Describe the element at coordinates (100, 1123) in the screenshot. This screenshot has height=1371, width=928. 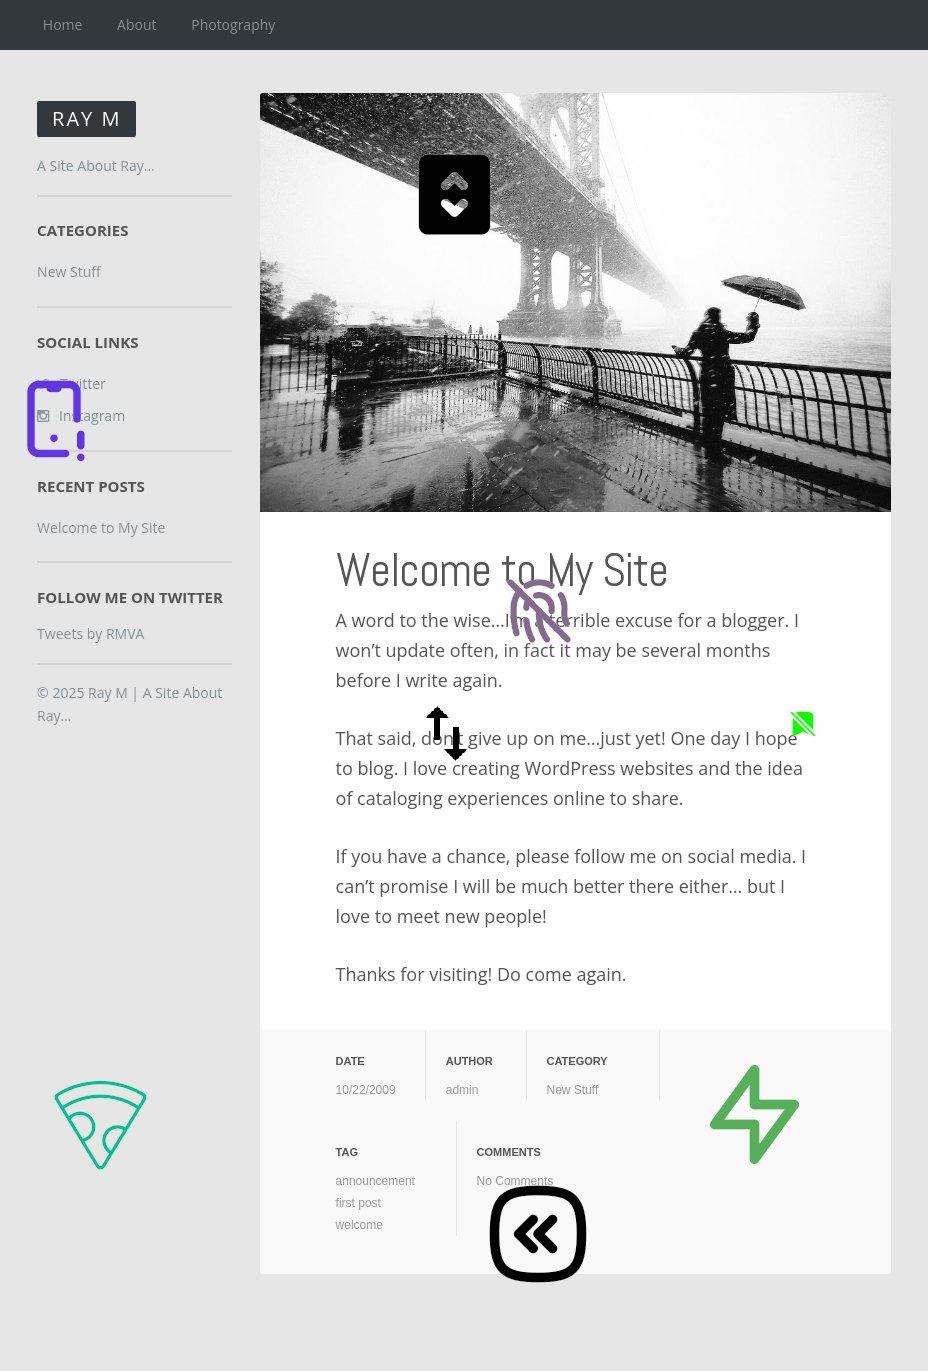
I see `browse food delivery options` at that location.